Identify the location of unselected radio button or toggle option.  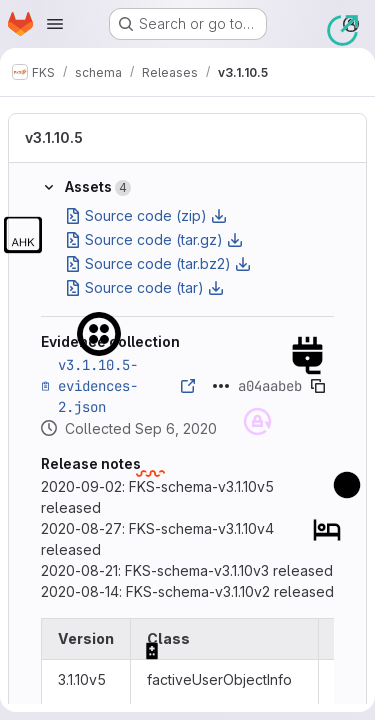
(347, 485).